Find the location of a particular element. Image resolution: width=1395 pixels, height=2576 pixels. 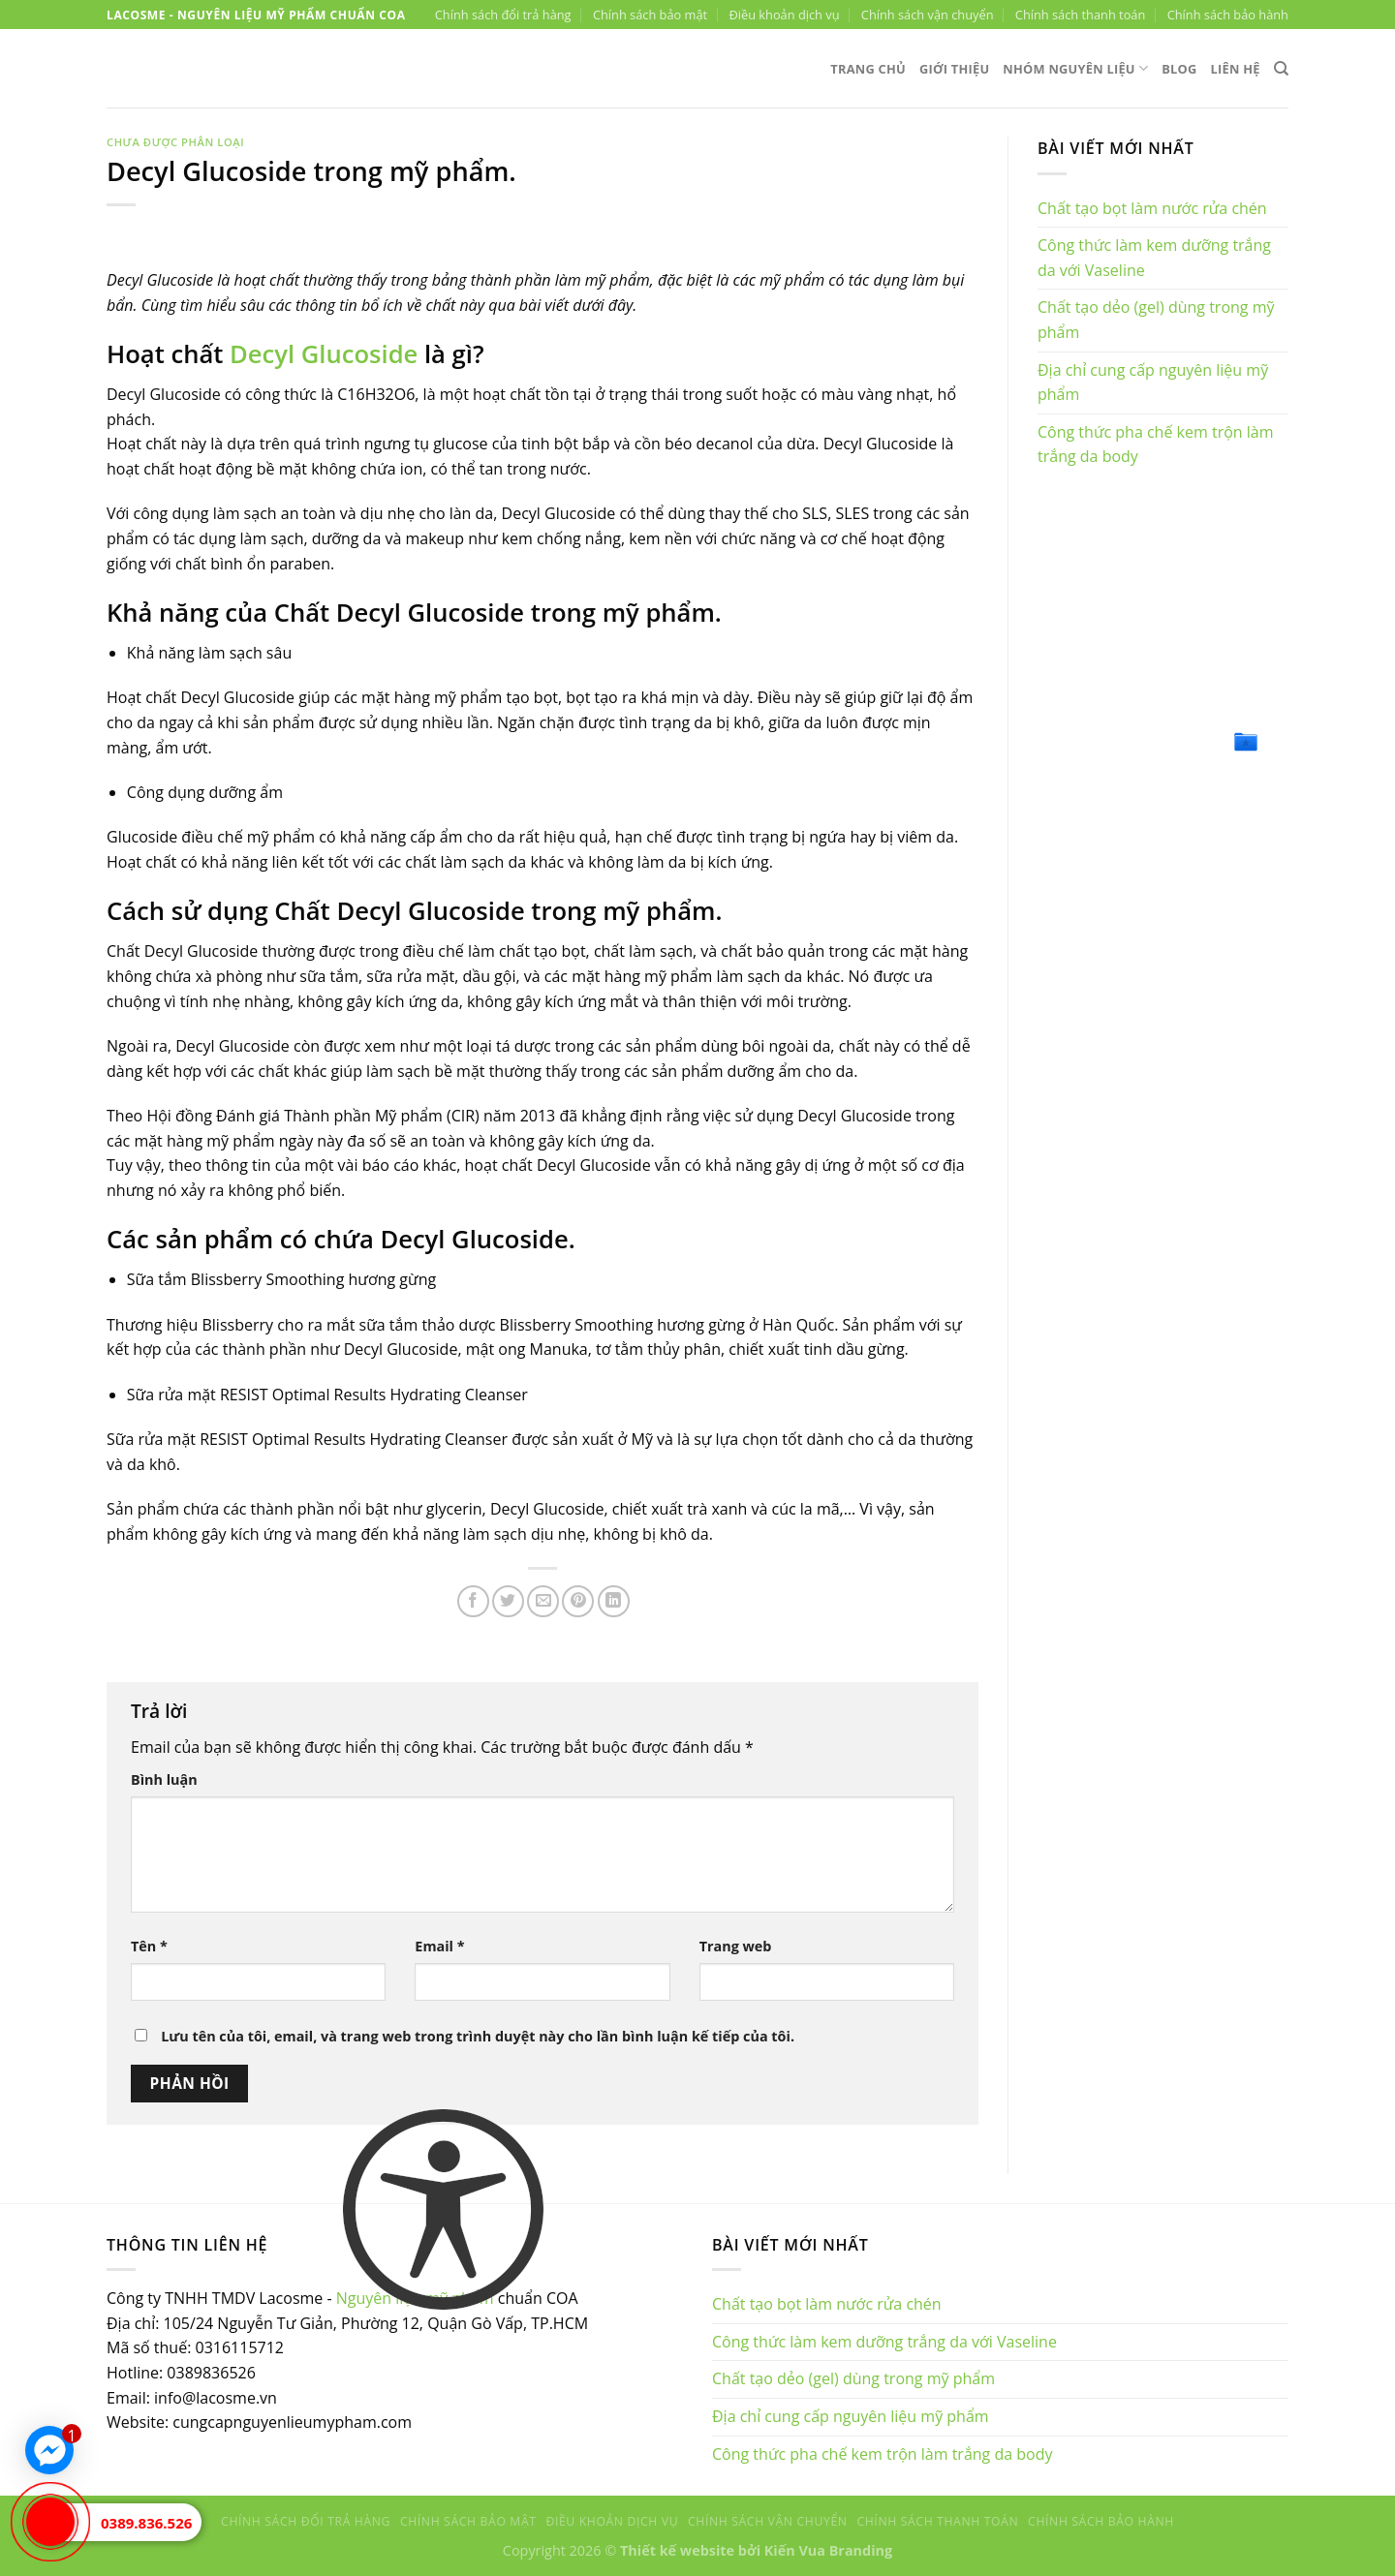

access bookmarked or favorite files is located at coordinates (1246, 742).